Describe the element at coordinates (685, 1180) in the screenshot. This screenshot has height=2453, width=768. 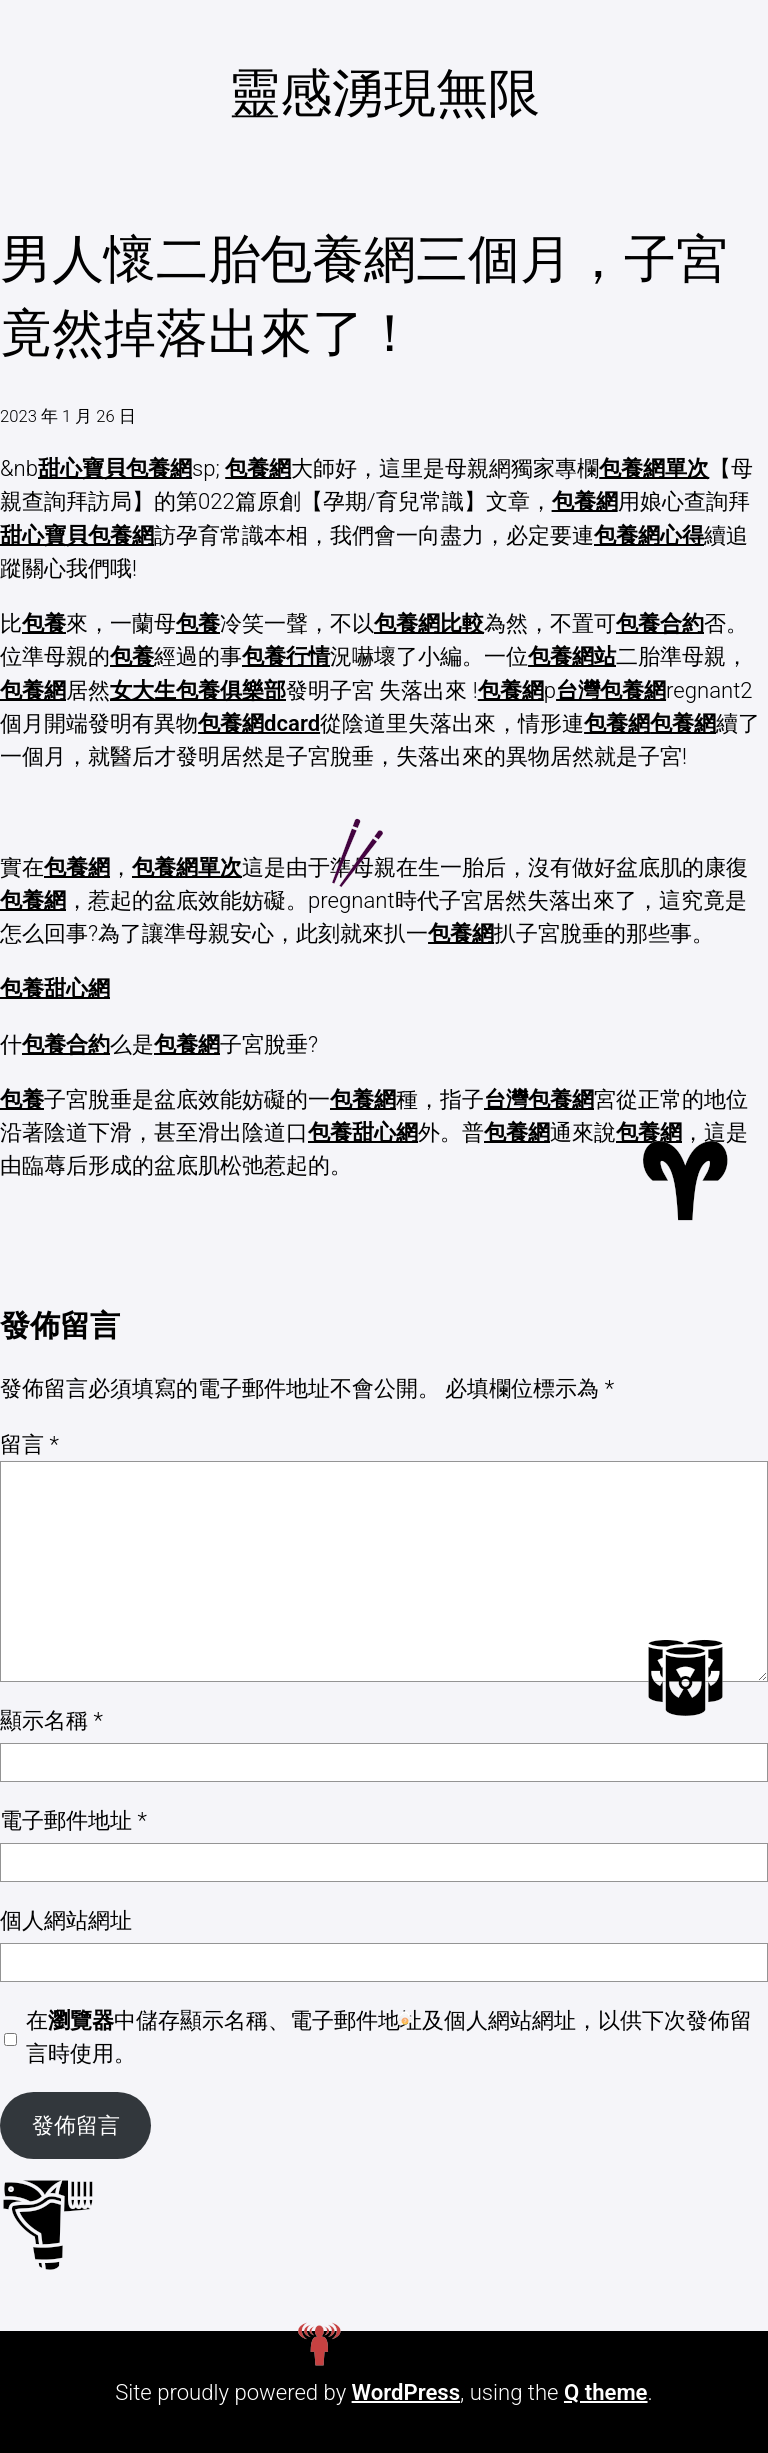
I see `indicates aries zodiac sign` at that location.